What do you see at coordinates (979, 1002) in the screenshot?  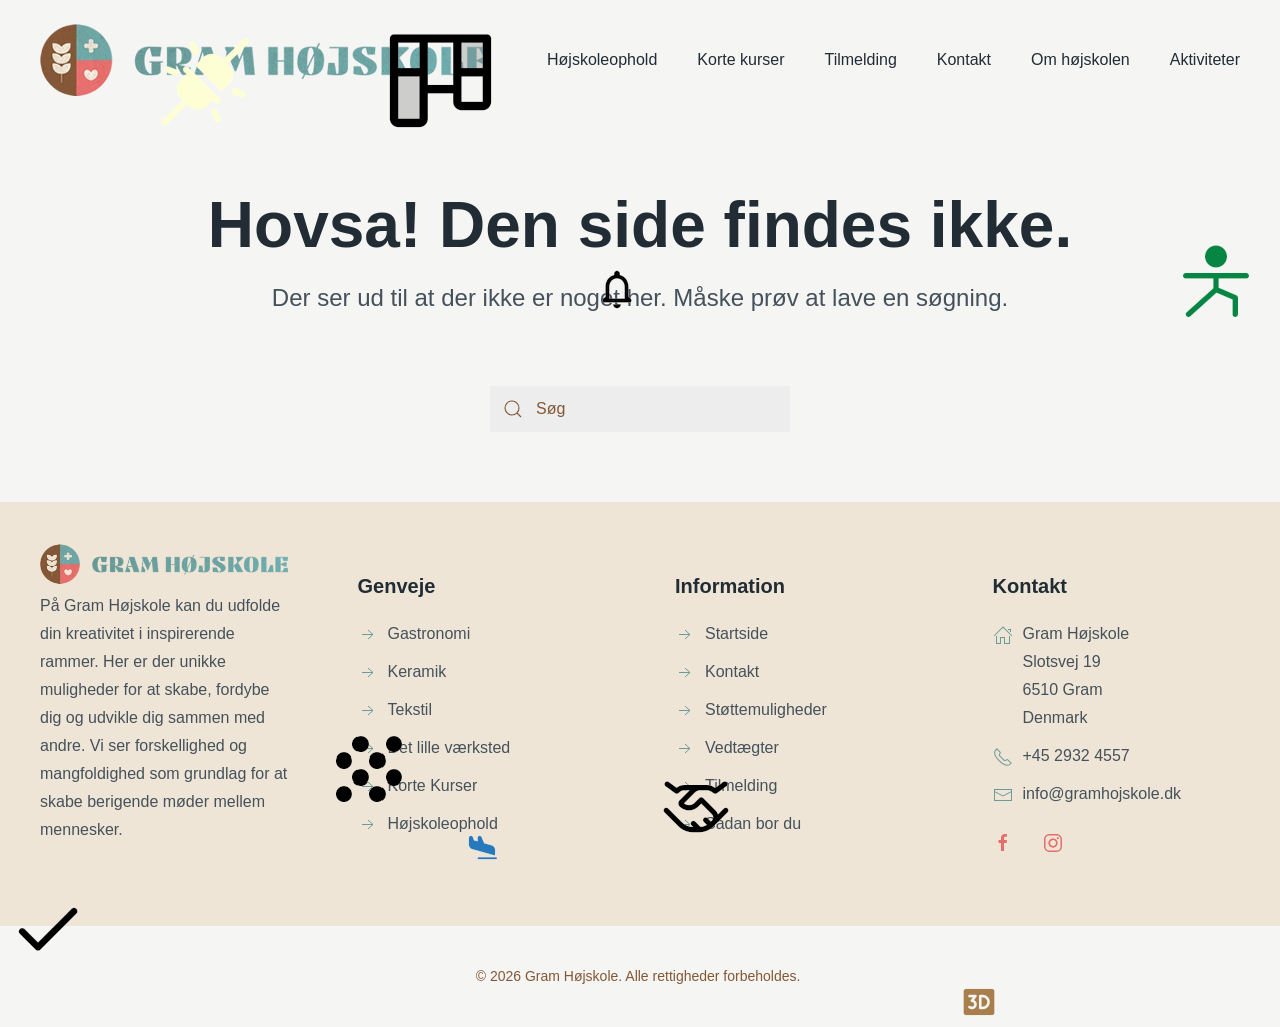 I see `switch to 3D view mode` at bounding box center [979, 1002].